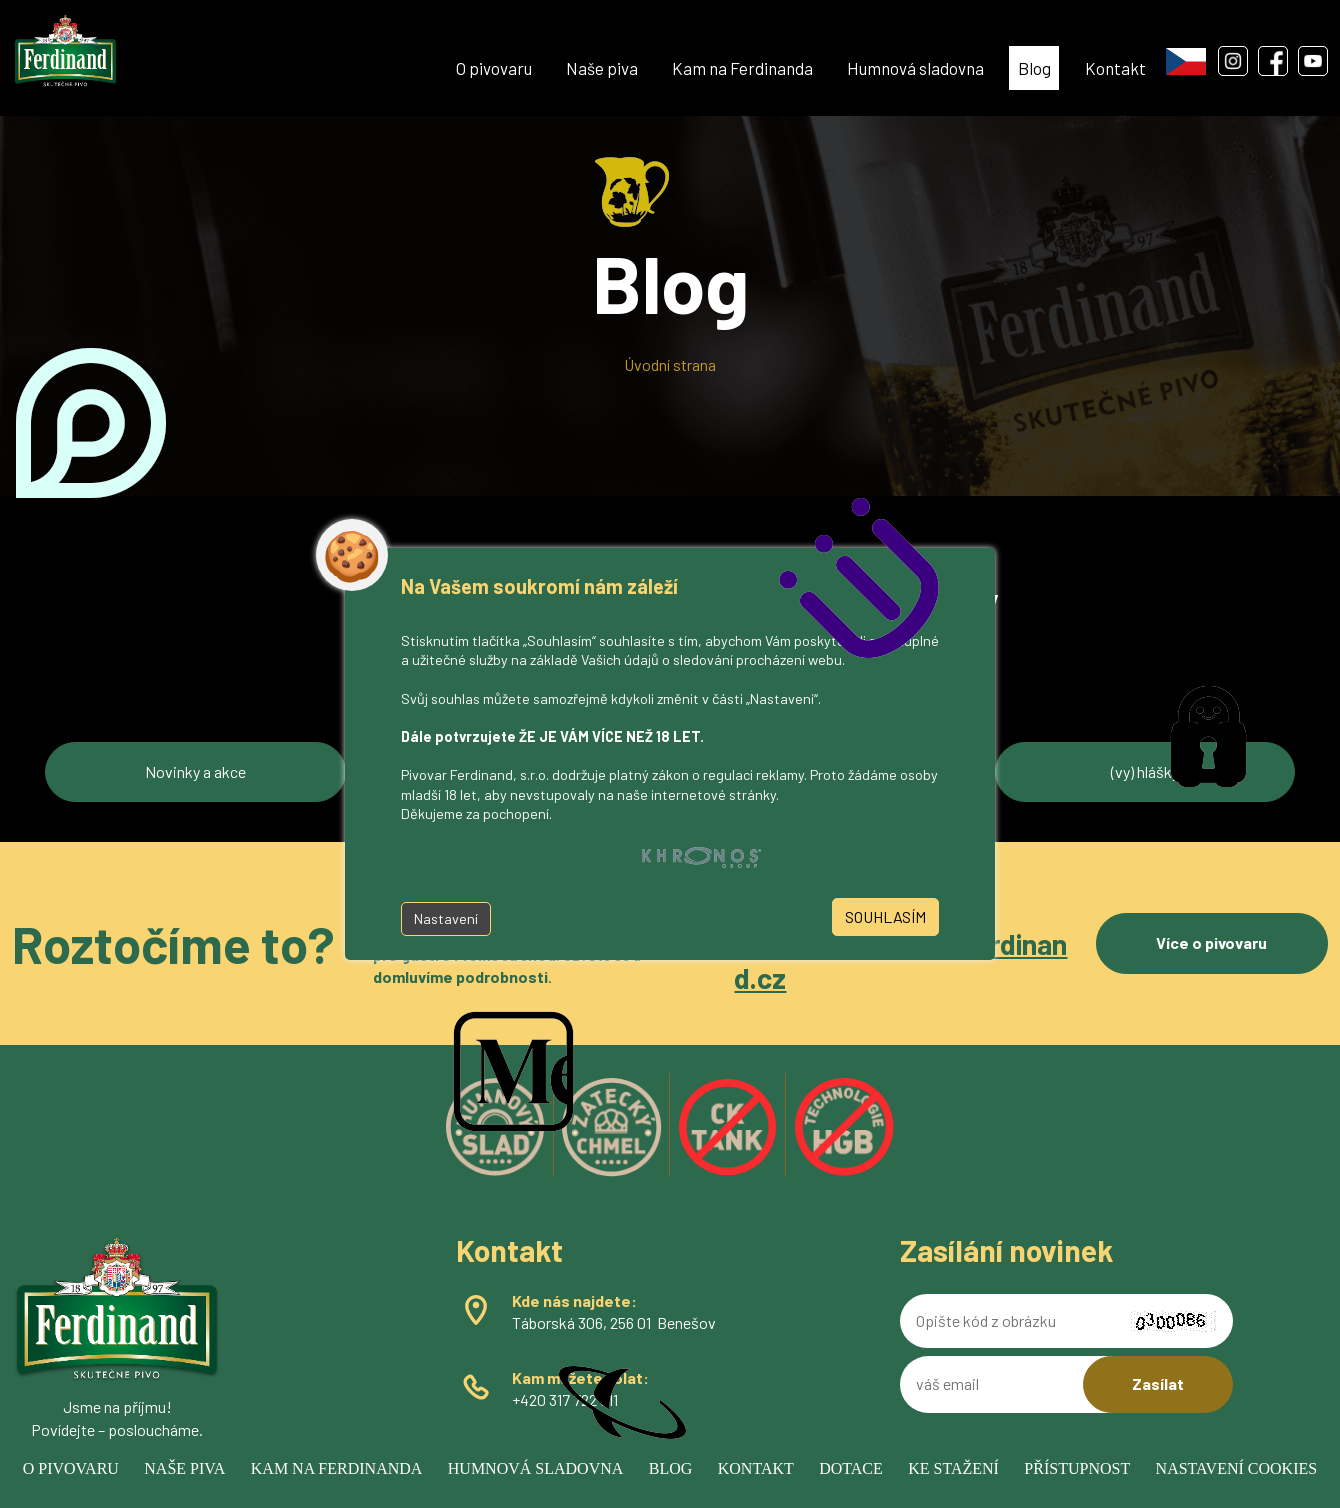  What do you see at coordinates (513, 1071) in the screenshot?
I see `open the Medium app` at bounding box center [513, 1071].